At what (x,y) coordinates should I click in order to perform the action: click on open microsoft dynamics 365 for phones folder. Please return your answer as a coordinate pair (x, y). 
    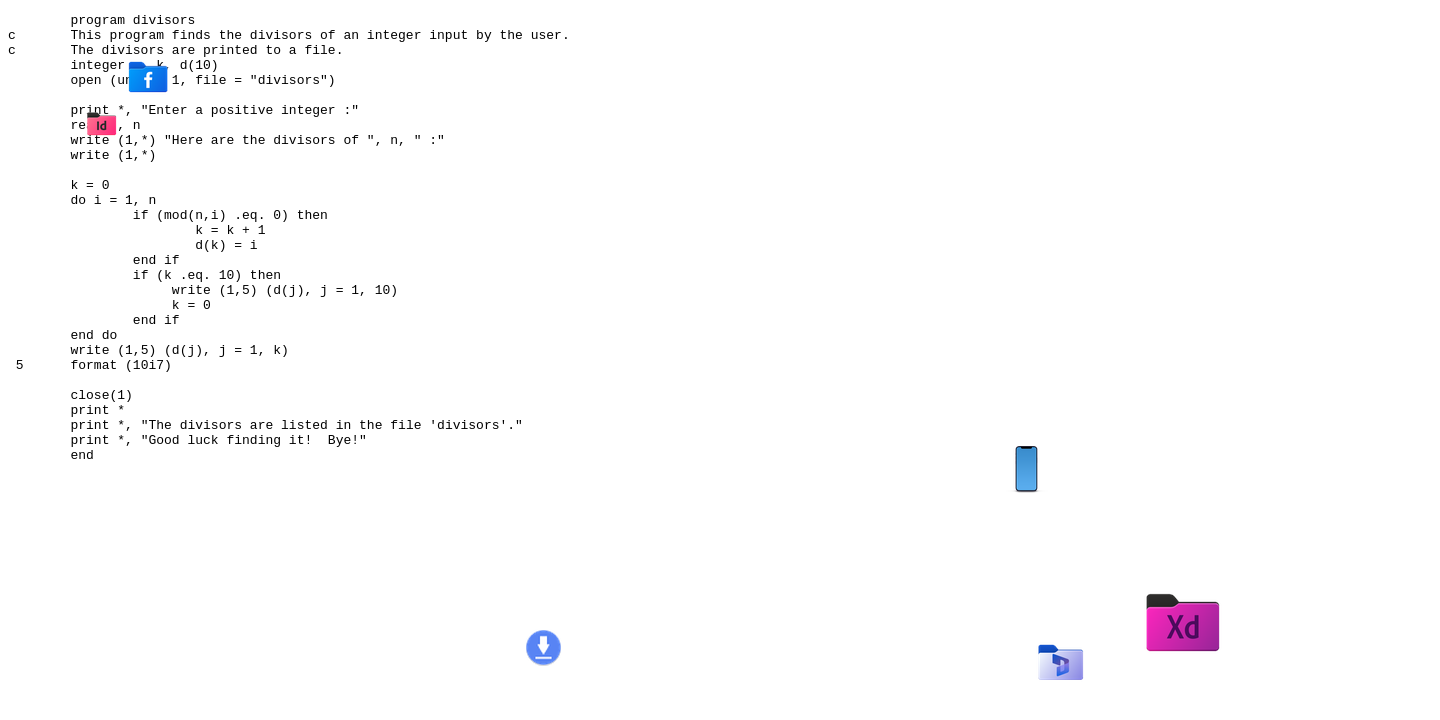
    Looking at the image, I should click on (1060, 663).